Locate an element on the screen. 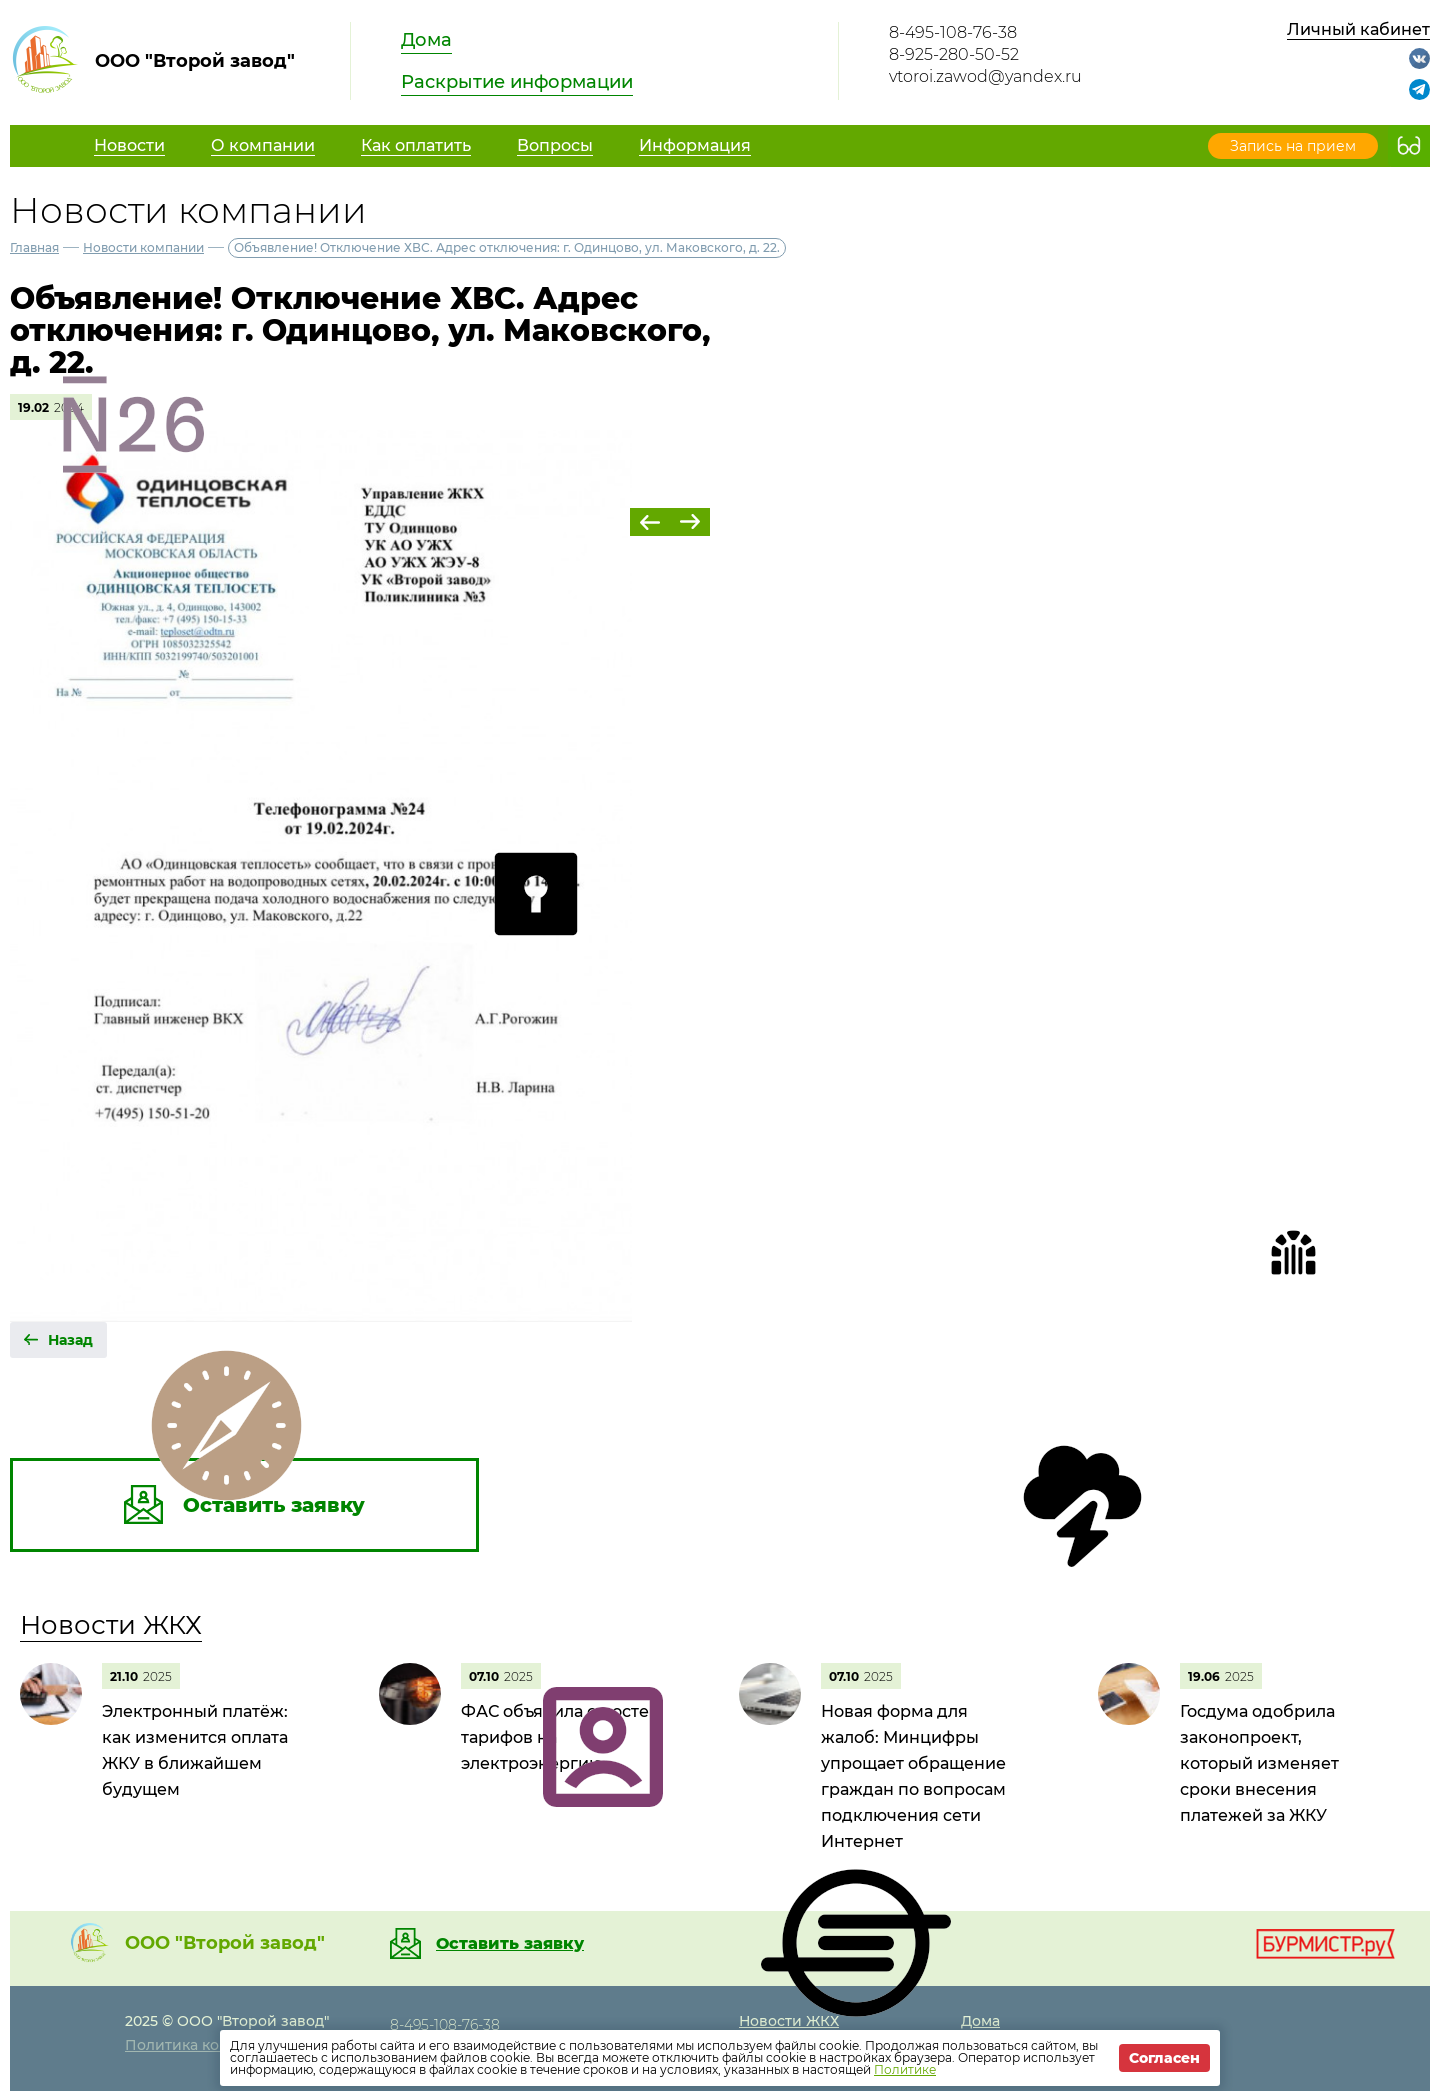 This screenshot has height=2091, width=1440. open the N26 banking app is located at coordinates (133, 424).